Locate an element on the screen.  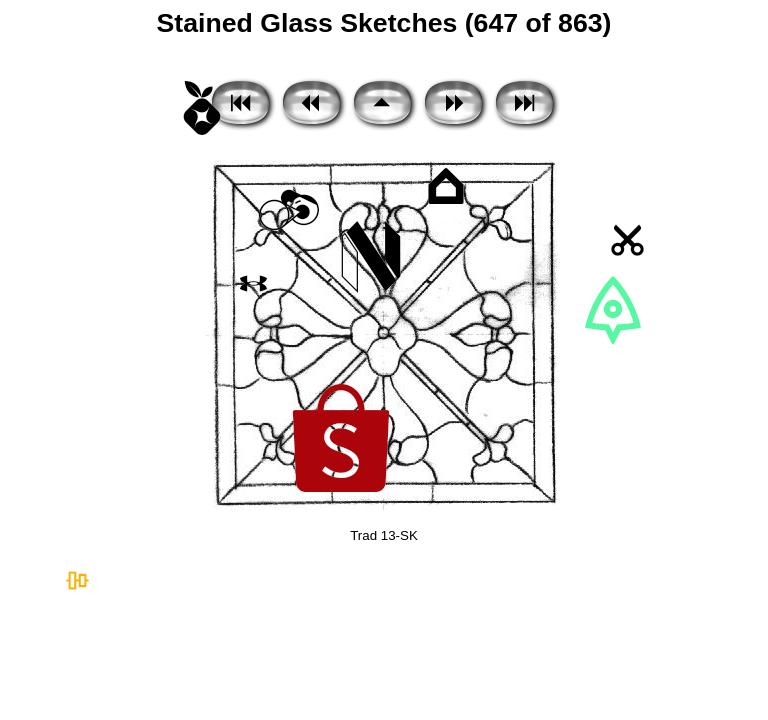
under armour brand logo is located at coordinates (253, 283).